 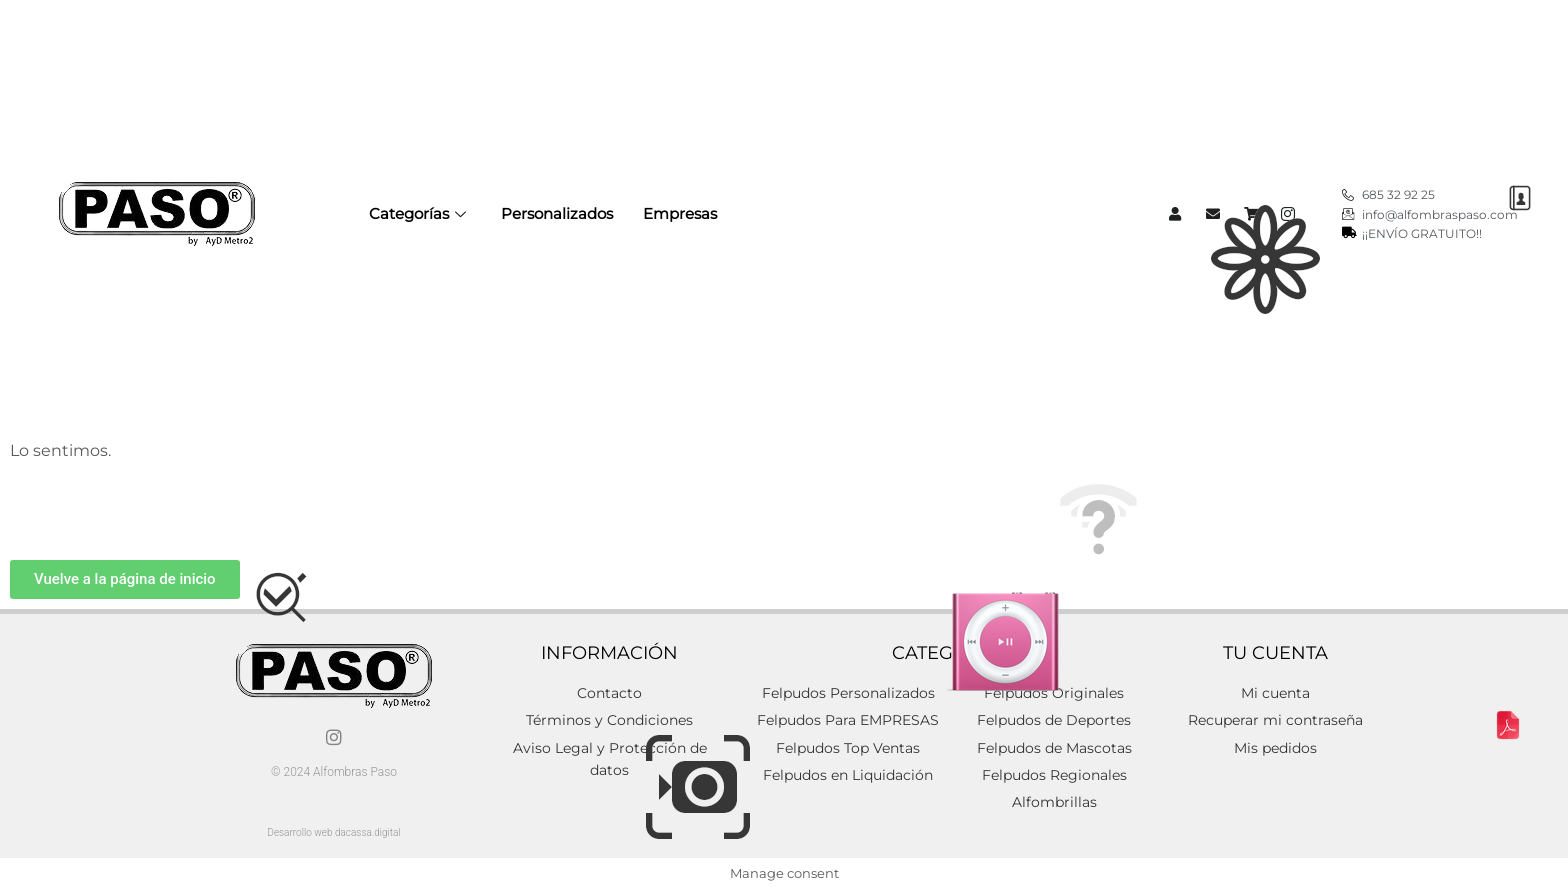 I want to click on indicates no network route available, so click(x=1098, y=516).